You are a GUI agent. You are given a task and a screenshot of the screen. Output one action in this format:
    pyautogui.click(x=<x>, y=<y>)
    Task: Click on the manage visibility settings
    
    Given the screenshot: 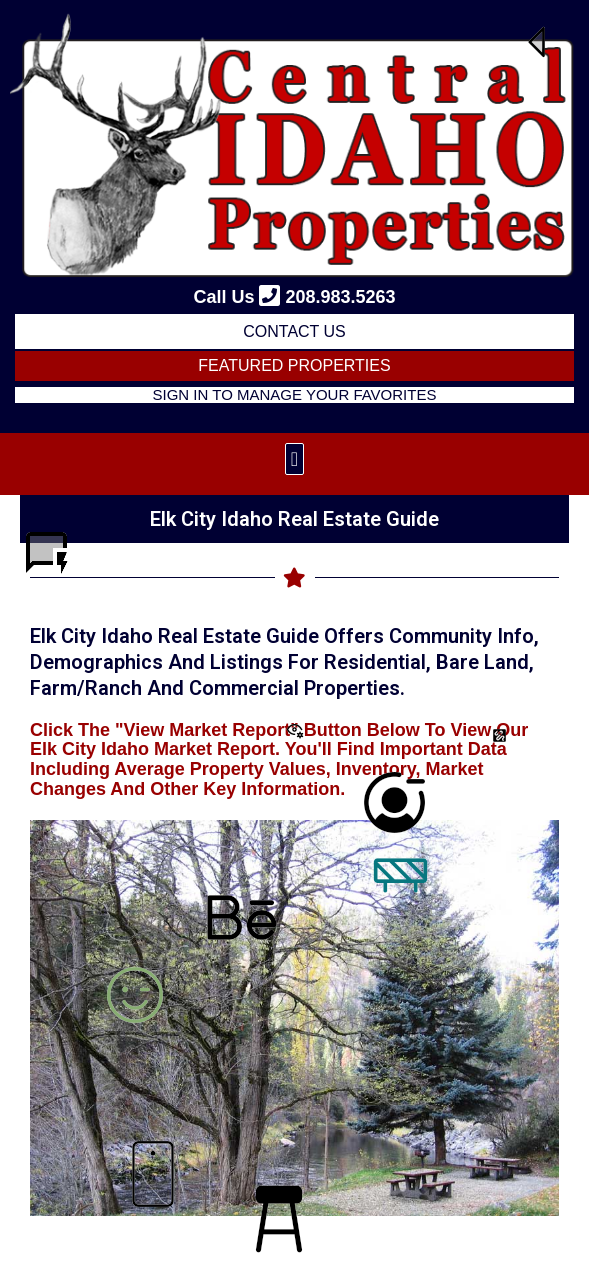 What is the action you would take?
    pyautogui.click(x=294, y=729)
    